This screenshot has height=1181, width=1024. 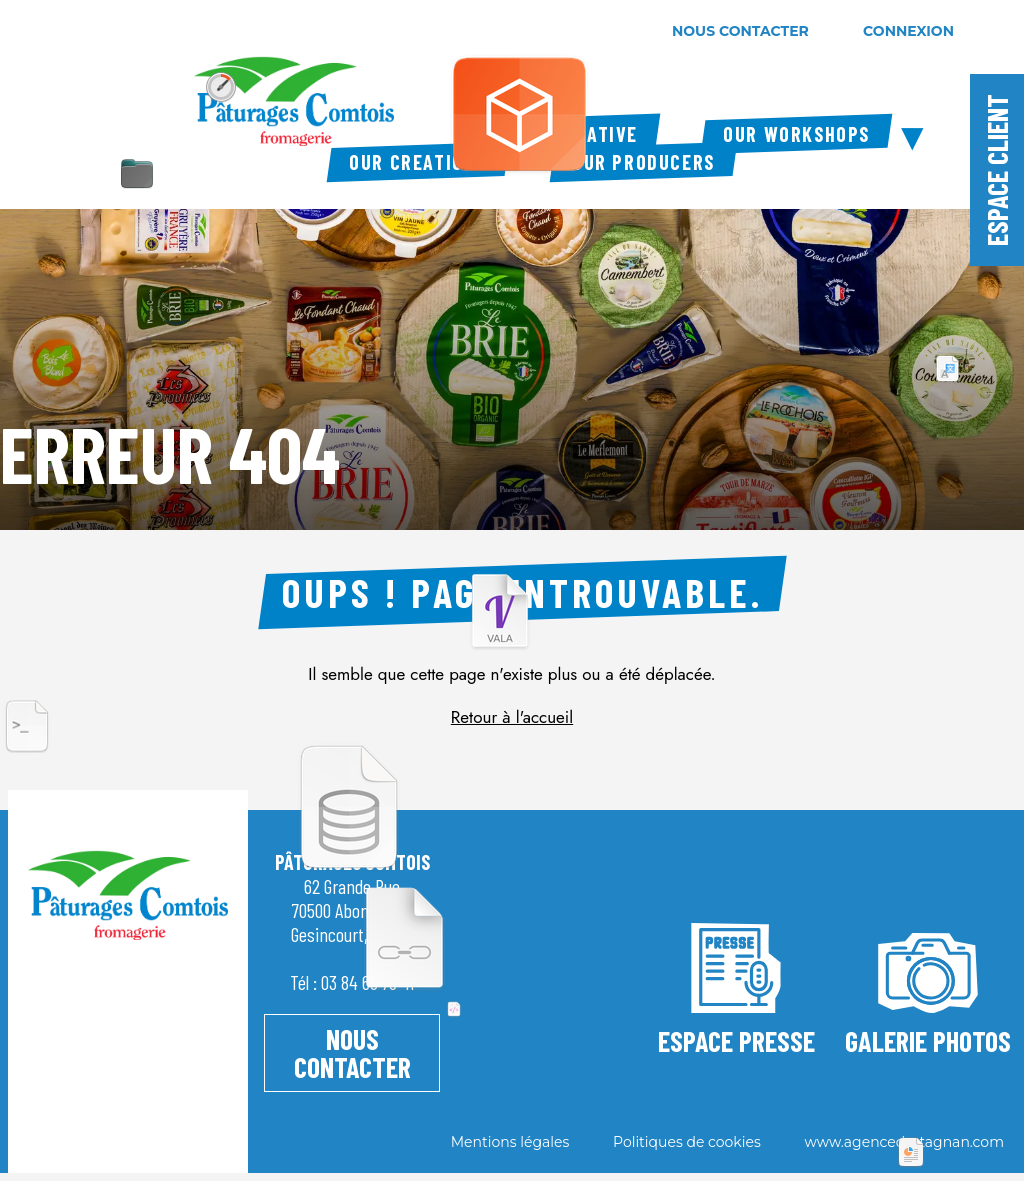 What do you see at coordinates (349, 807) in the screenshot?
I see `open a database file` at bounding box center [349, 807].